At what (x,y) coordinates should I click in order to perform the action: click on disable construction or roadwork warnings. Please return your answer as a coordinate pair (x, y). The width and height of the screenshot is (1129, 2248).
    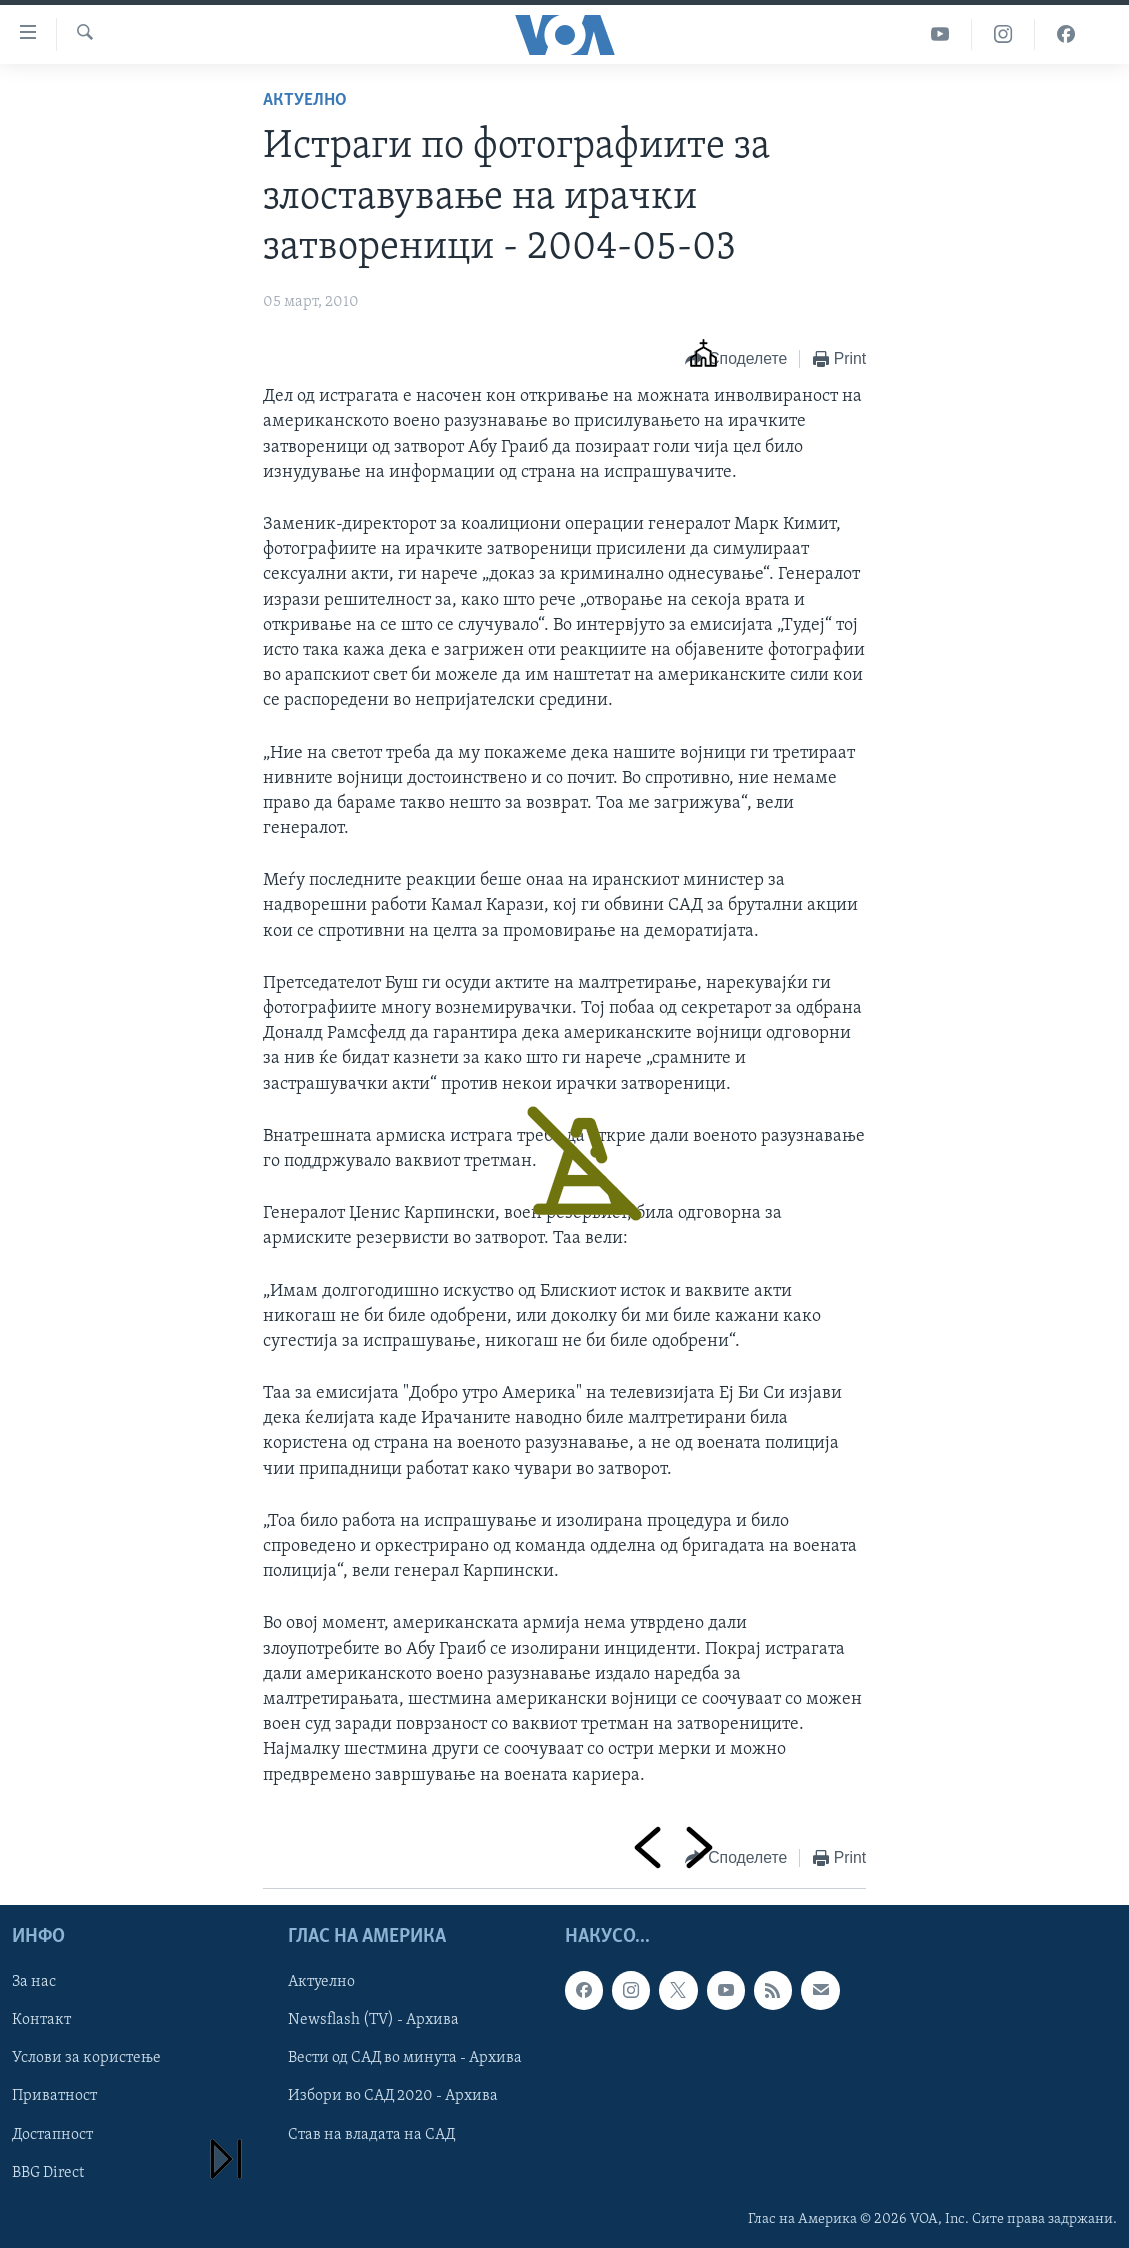
    Looking at the image, I should click on (584, 1163).